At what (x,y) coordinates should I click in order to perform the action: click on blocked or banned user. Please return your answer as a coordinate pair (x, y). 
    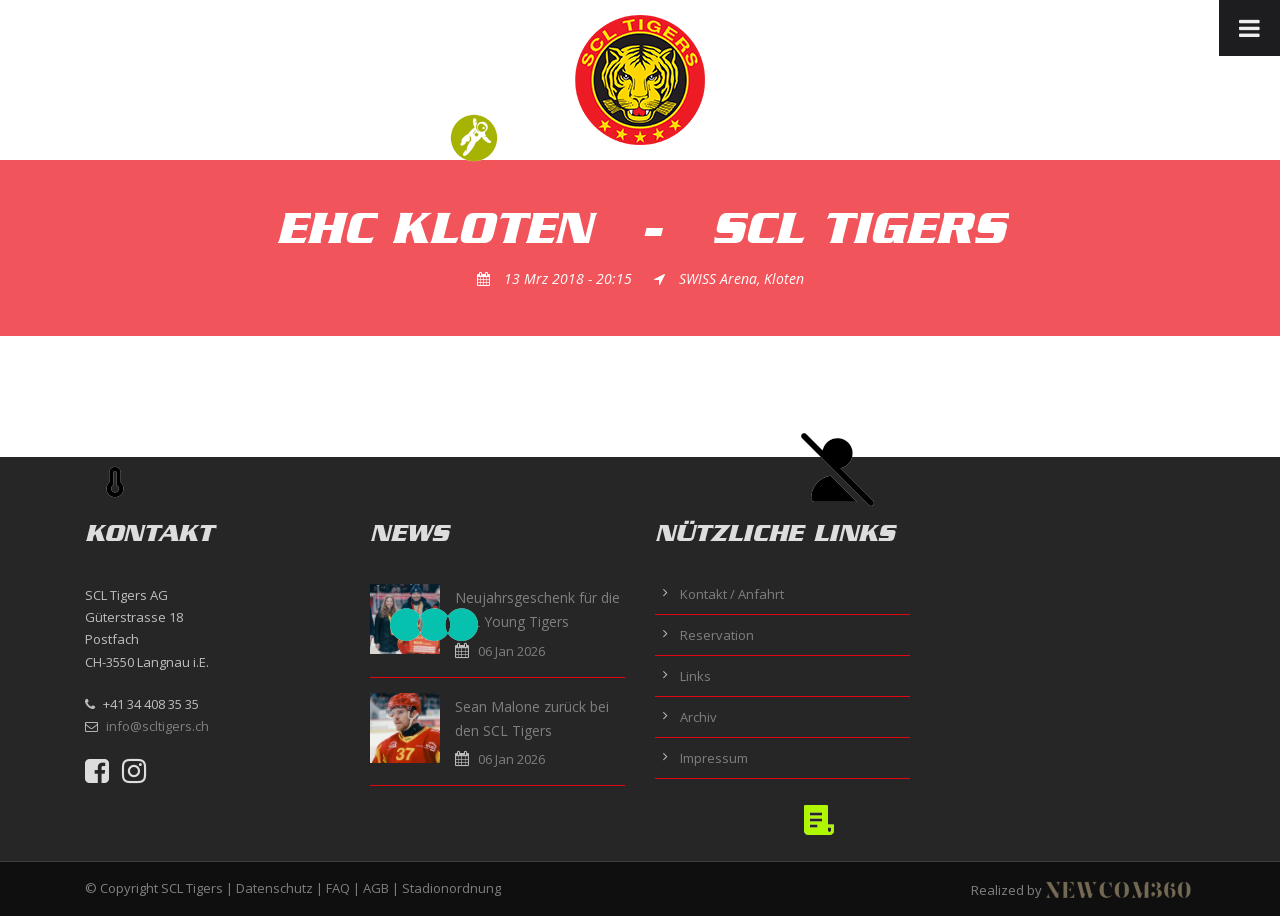
    Looking at the image, I should click on (837, 469).